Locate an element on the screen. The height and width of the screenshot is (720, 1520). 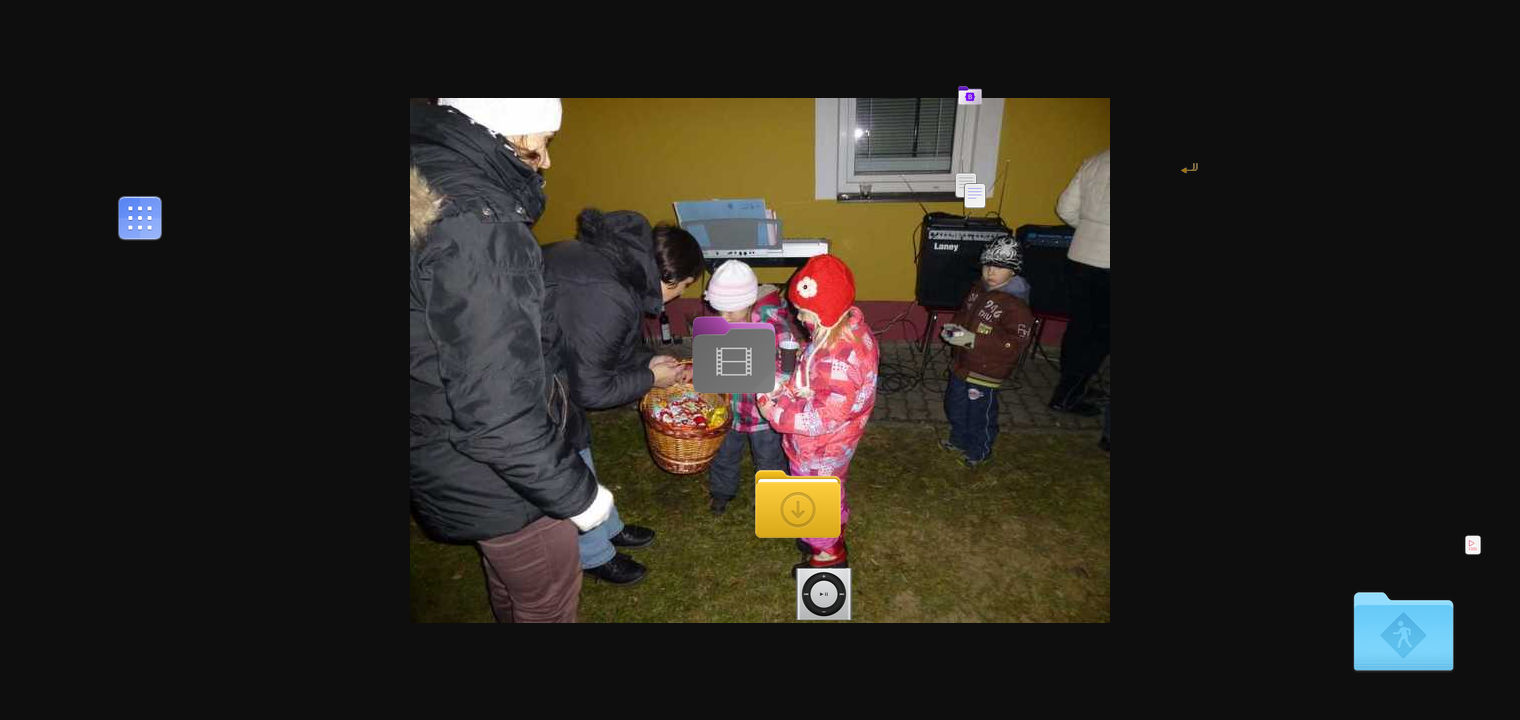
open bootstrap framework project folder is located at coordinates (970, 96).